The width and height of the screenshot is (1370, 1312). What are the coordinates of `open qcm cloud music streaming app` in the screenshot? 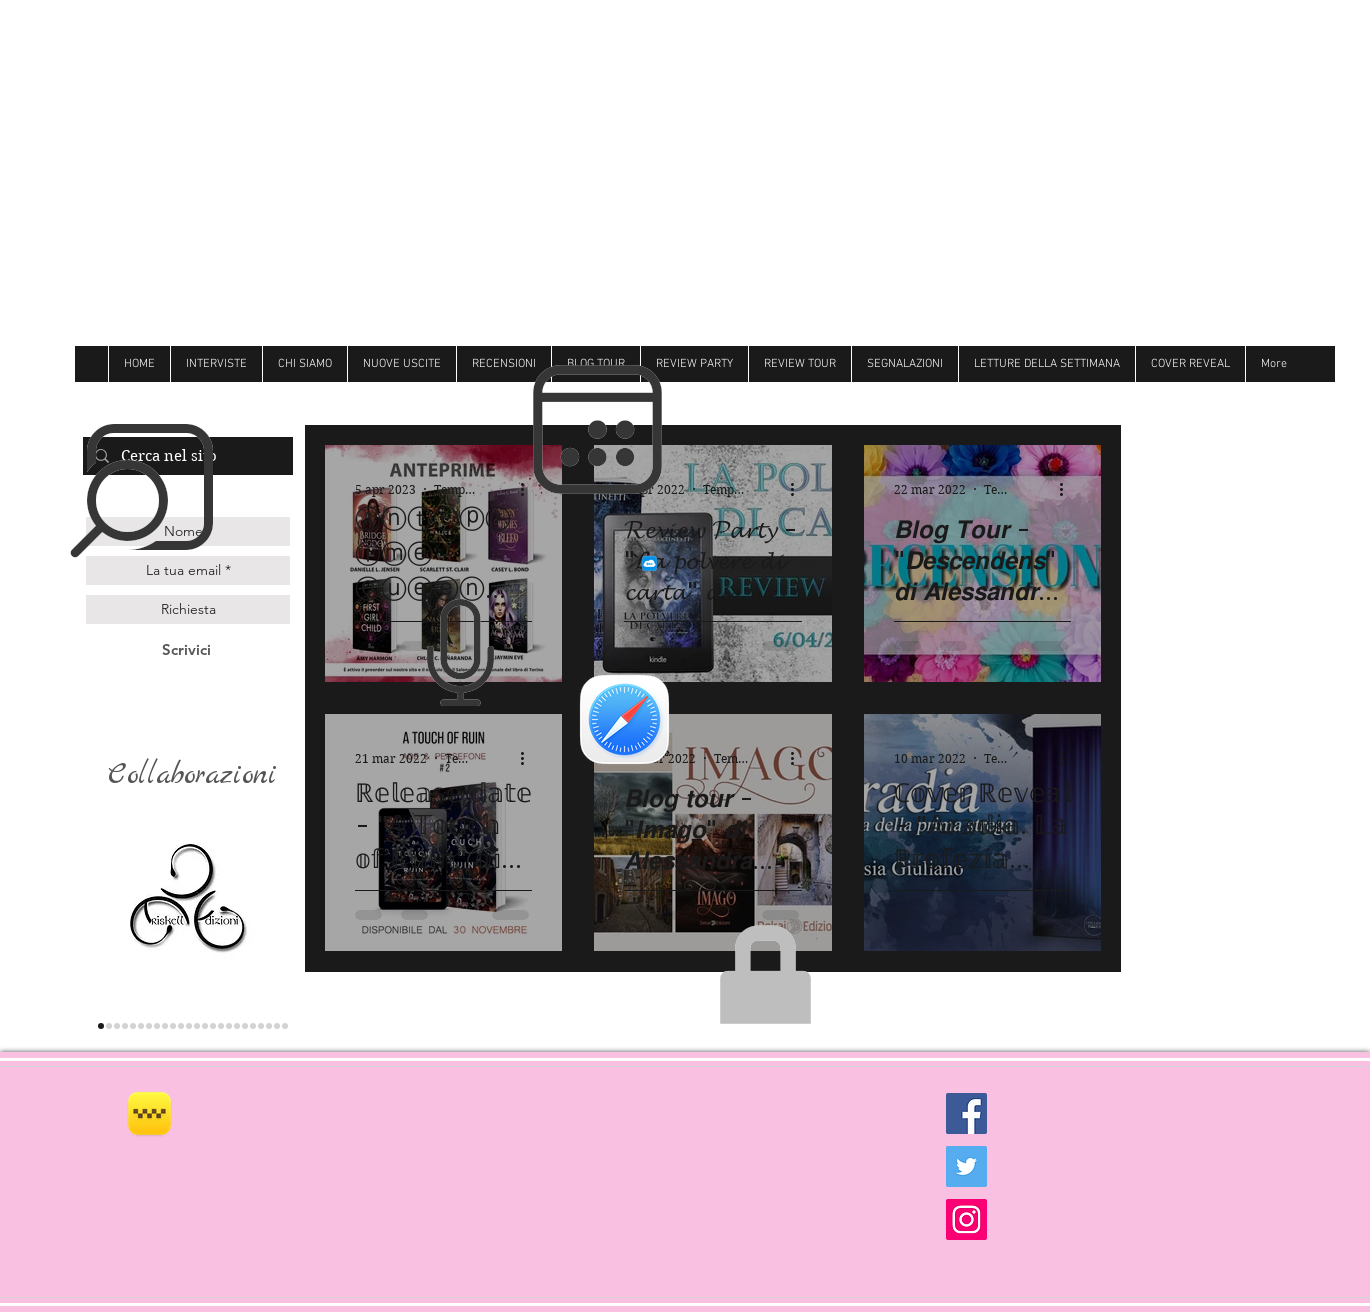 It's located at (649, 563).